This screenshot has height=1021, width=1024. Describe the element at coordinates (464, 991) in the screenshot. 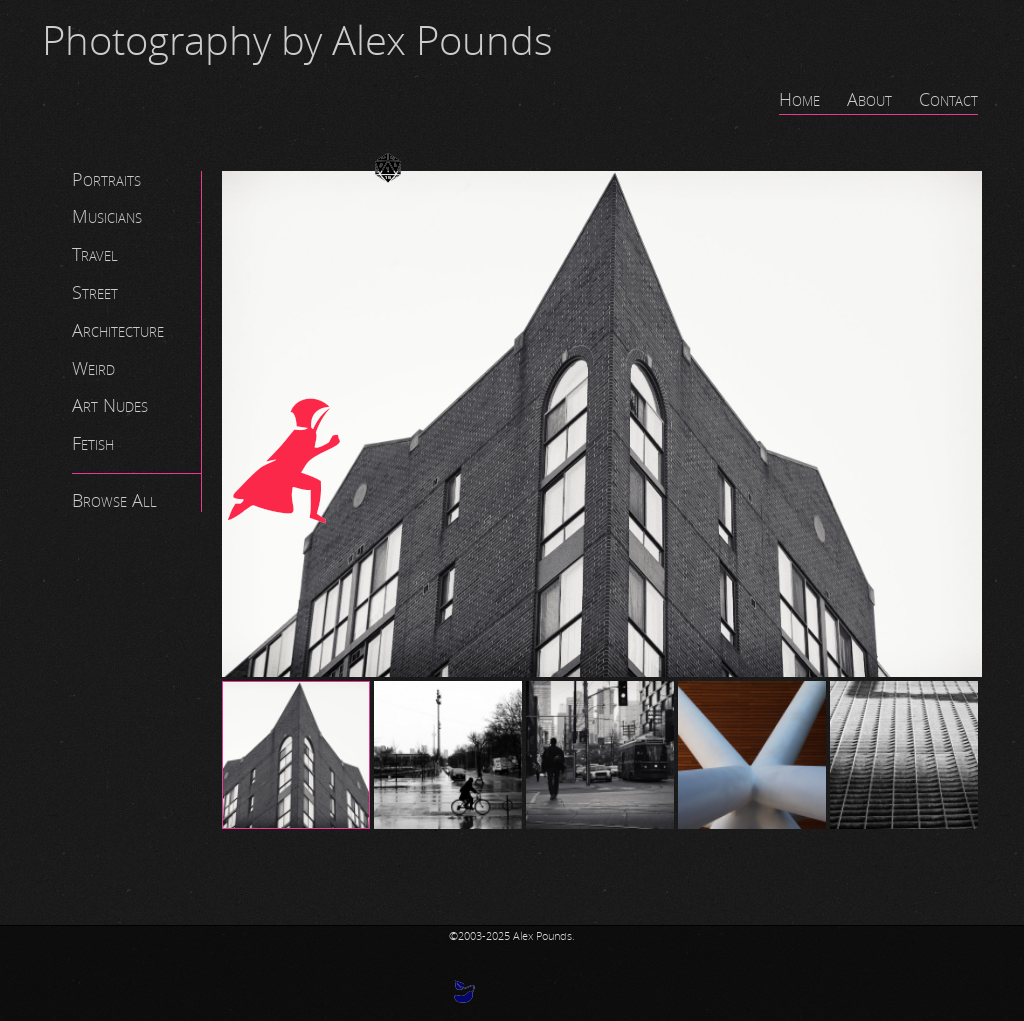

I see `plant a seed in your garden` at that location.